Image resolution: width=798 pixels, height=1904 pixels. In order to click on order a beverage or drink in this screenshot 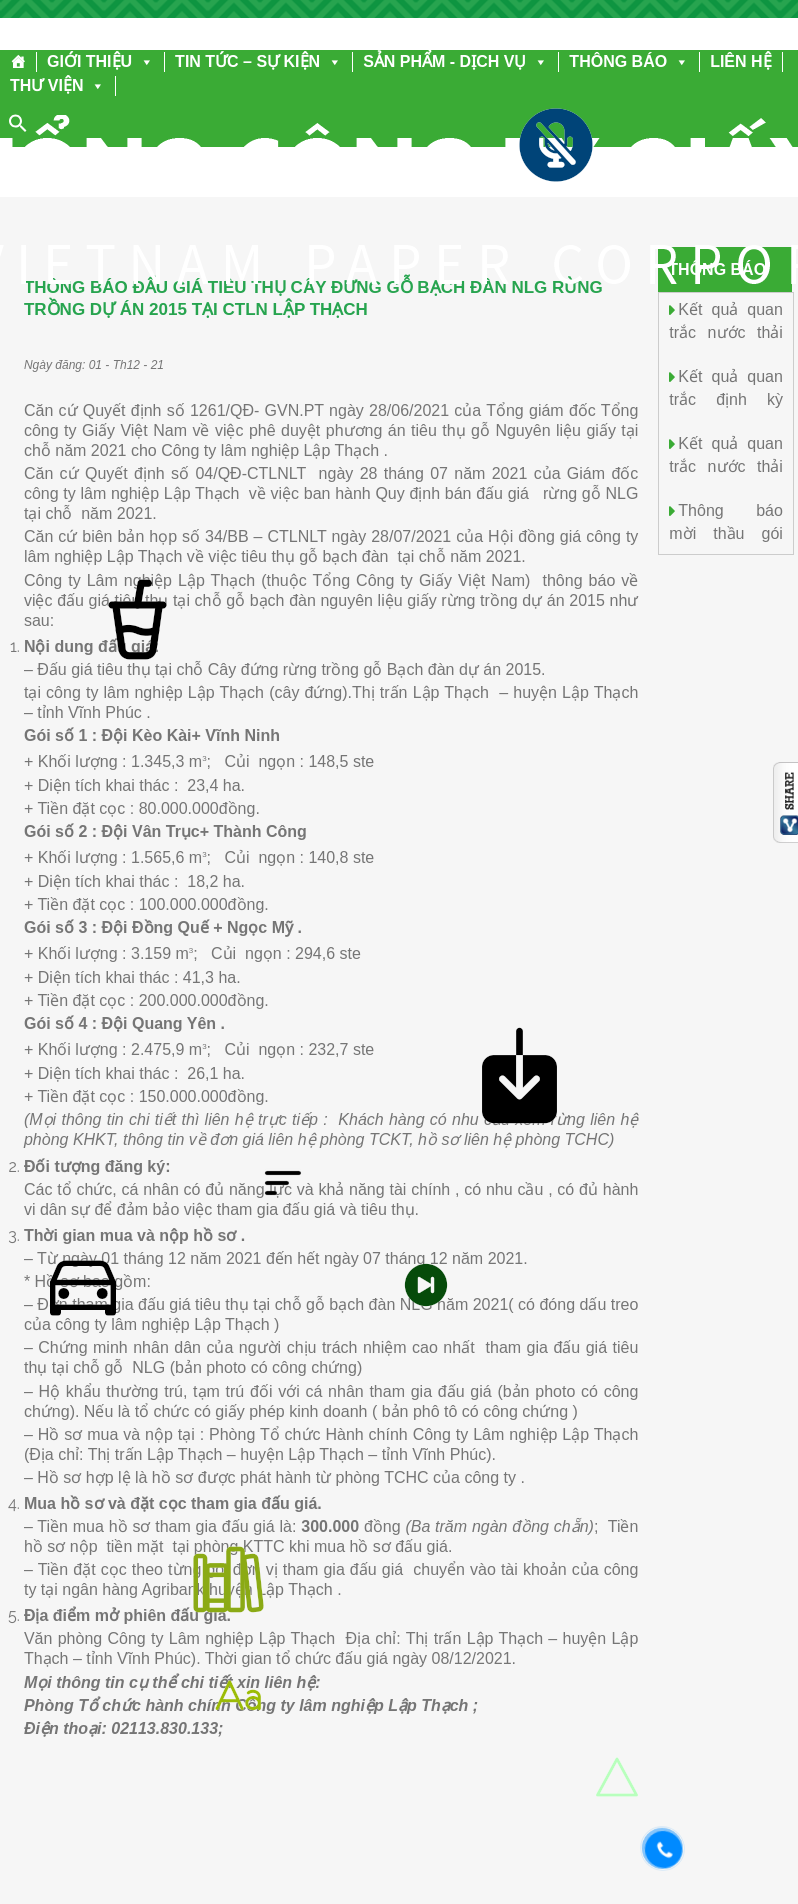, I will do `click(137, 619)`.